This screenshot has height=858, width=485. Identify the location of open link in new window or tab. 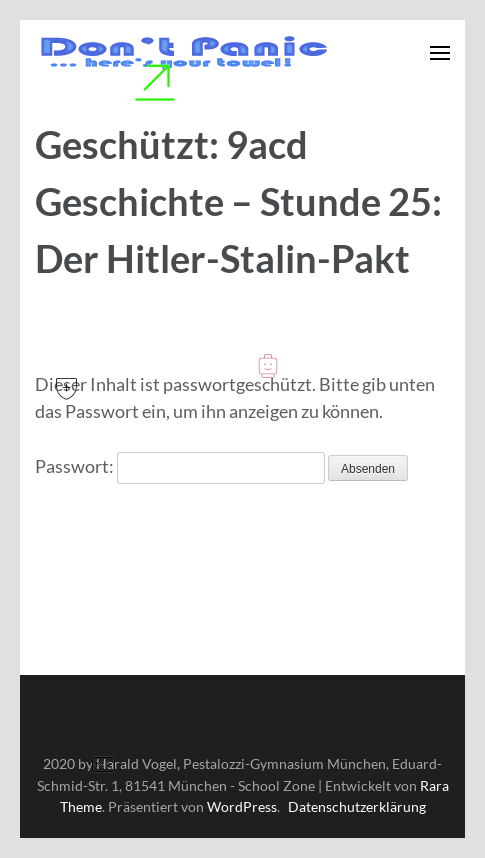
(155, 81).